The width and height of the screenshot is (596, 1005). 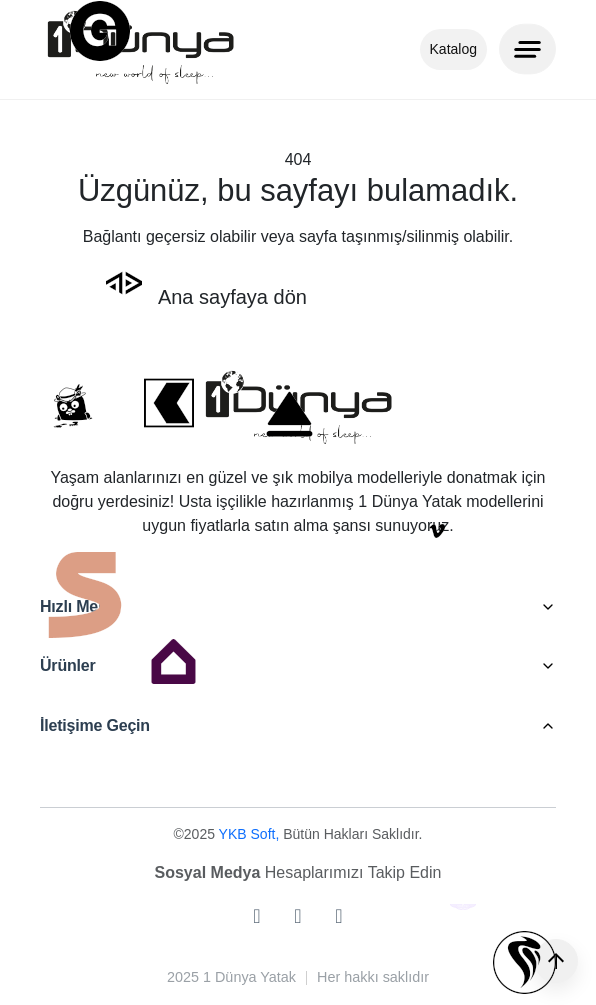 I want to click on visit softpedia website, so click(x=85, y=595).